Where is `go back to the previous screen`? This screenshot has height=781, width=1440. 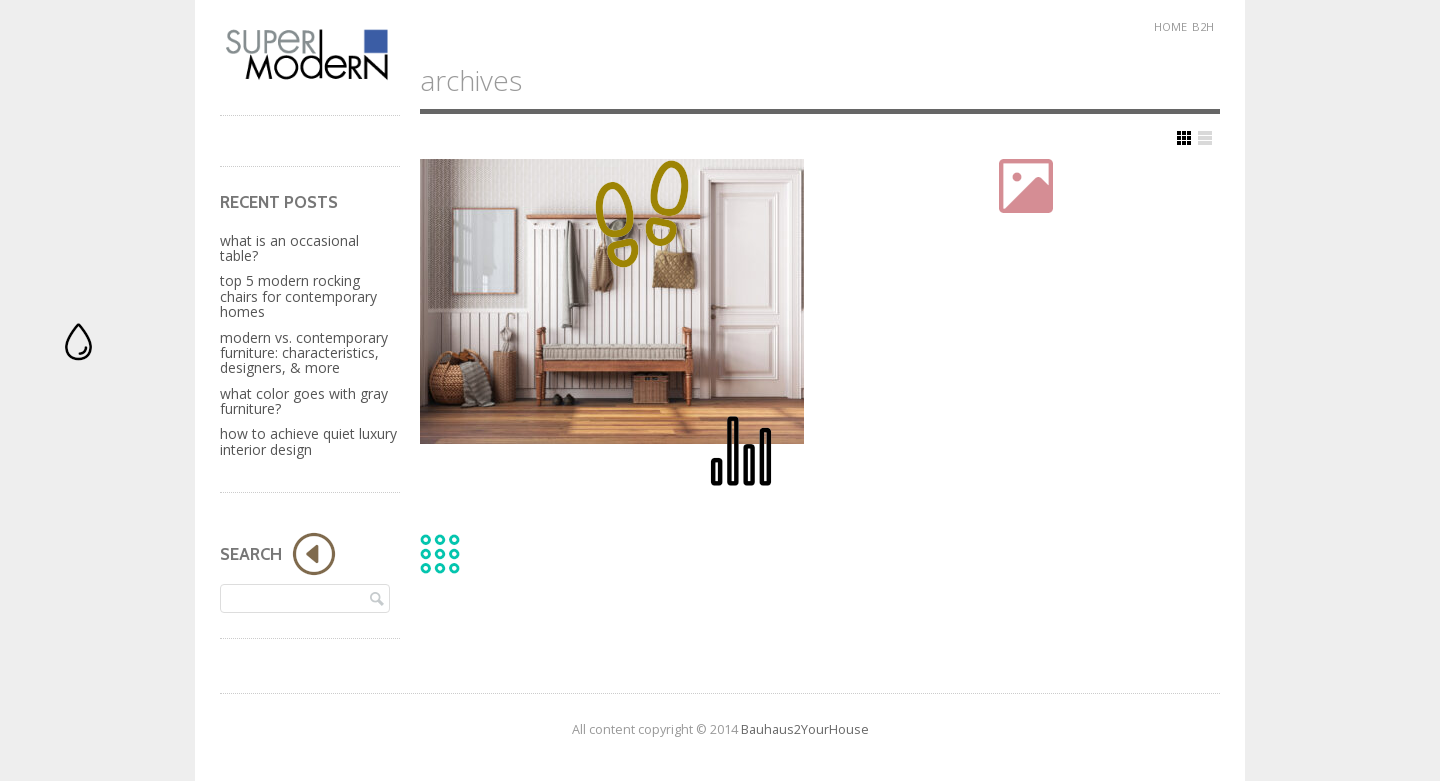 go back to the previous screen is located at coordinates (314, 554).